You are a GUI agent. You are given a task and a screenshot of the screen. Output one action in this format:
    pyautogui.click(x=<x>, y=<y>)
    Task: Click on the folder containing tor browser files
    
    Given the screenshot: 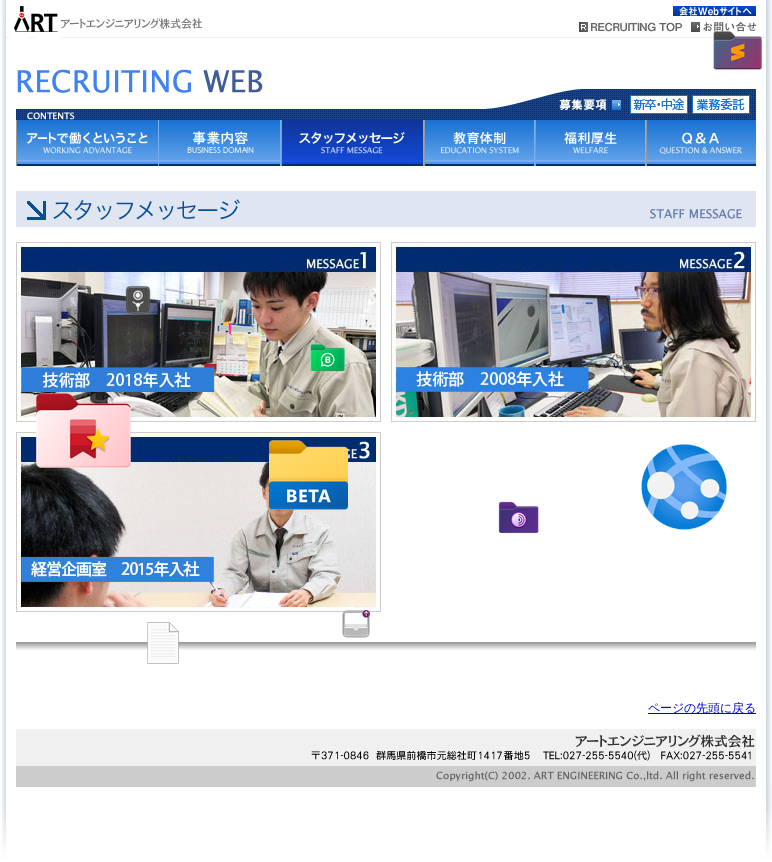 What is the action you would take?
    pyautogui.click(x=518, y=518)
    